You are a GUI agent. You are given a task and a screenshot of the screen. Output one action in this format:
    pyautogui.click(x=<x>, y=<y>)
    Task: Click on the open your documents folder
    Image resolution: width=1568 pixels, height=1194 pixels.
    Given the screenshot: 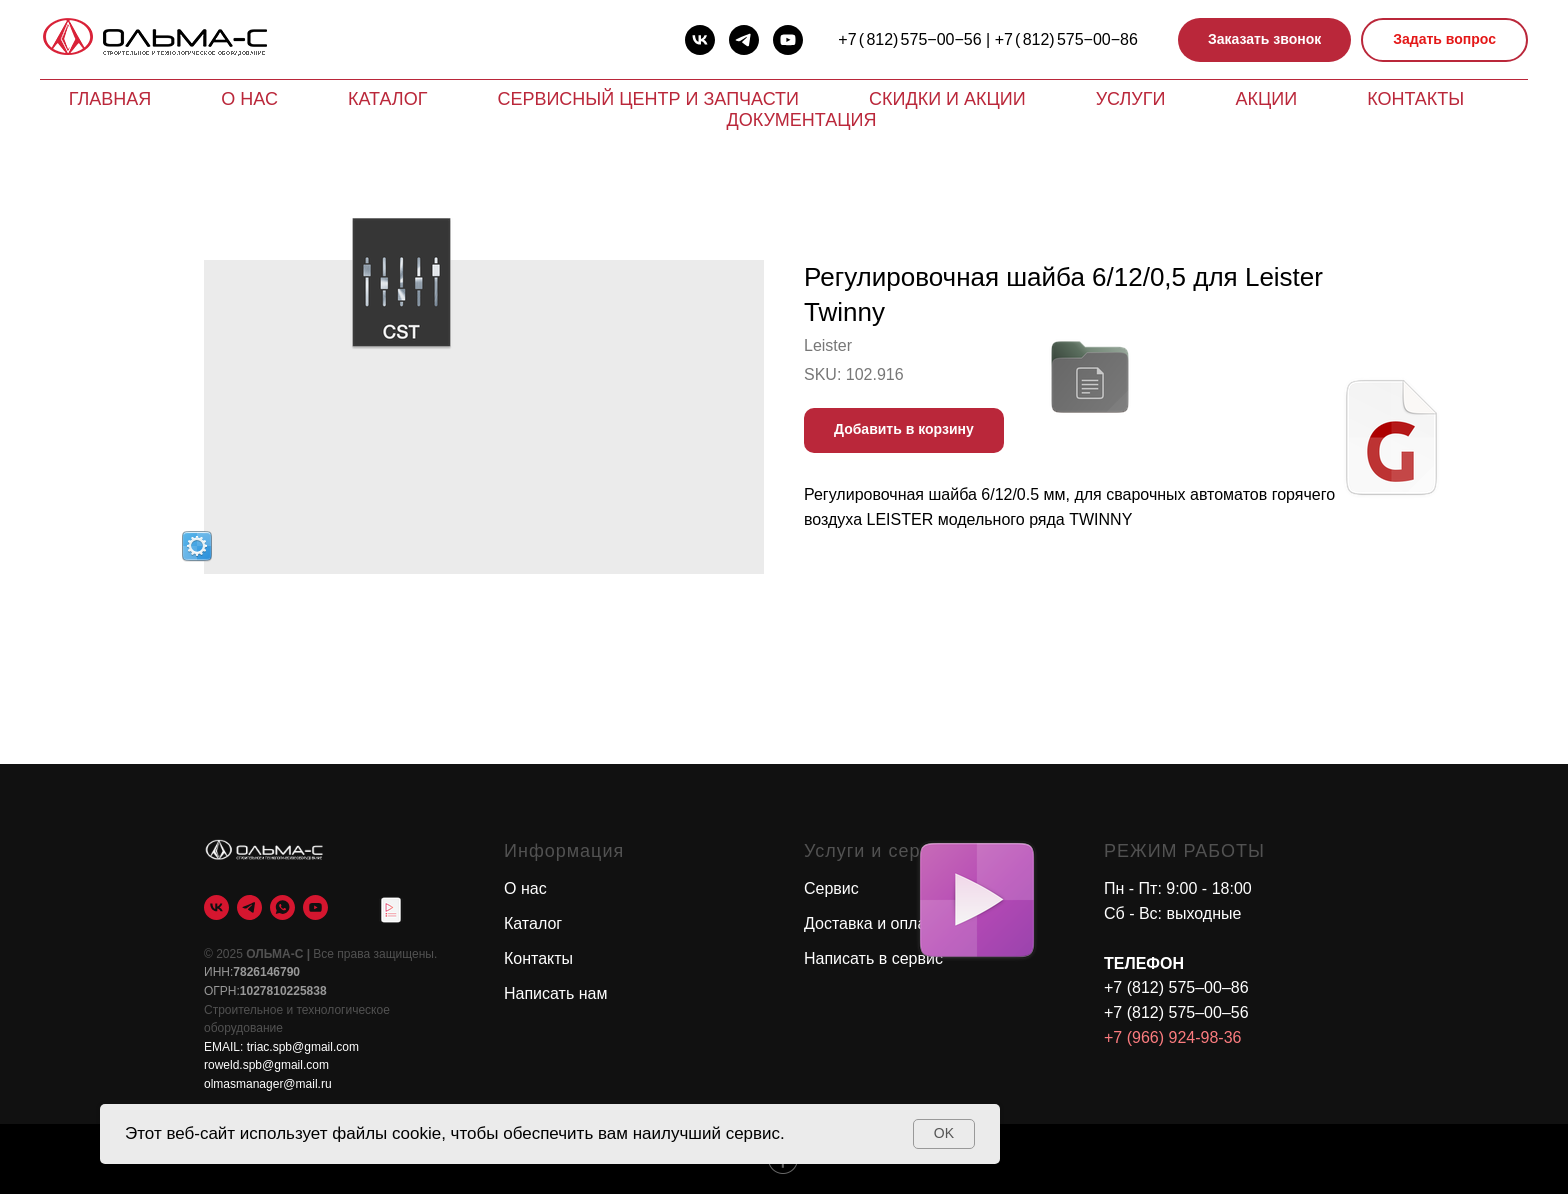 What is the action you would take?
    pyautogui.click(x=1090, y=377)
    